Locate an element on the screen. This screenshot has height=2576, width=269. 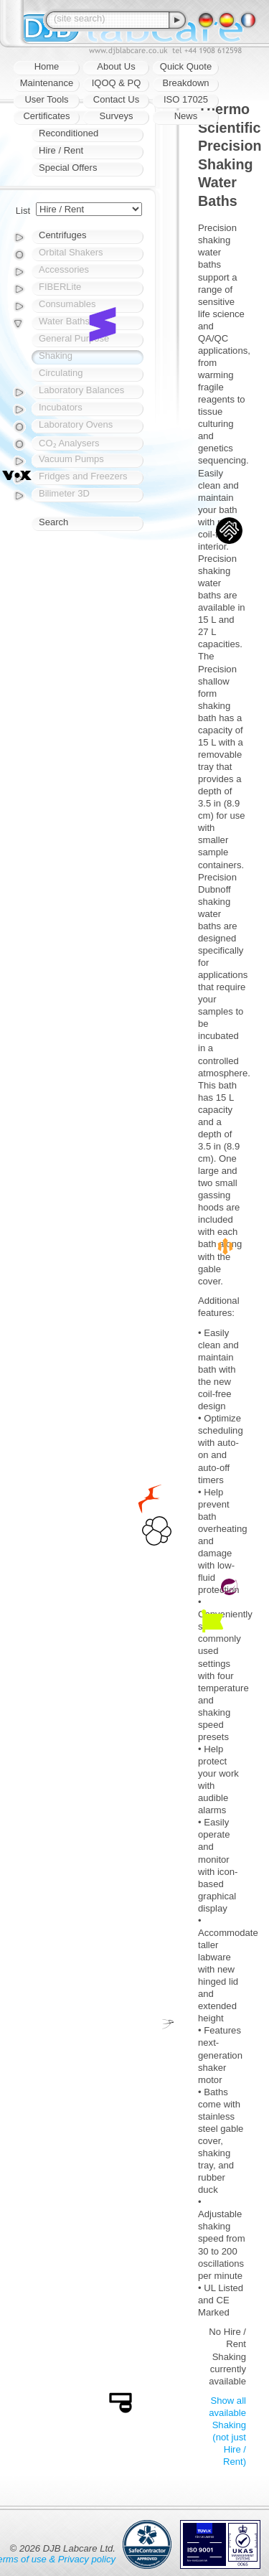
font awesome brand logo is located at coordinates (212, 1621).